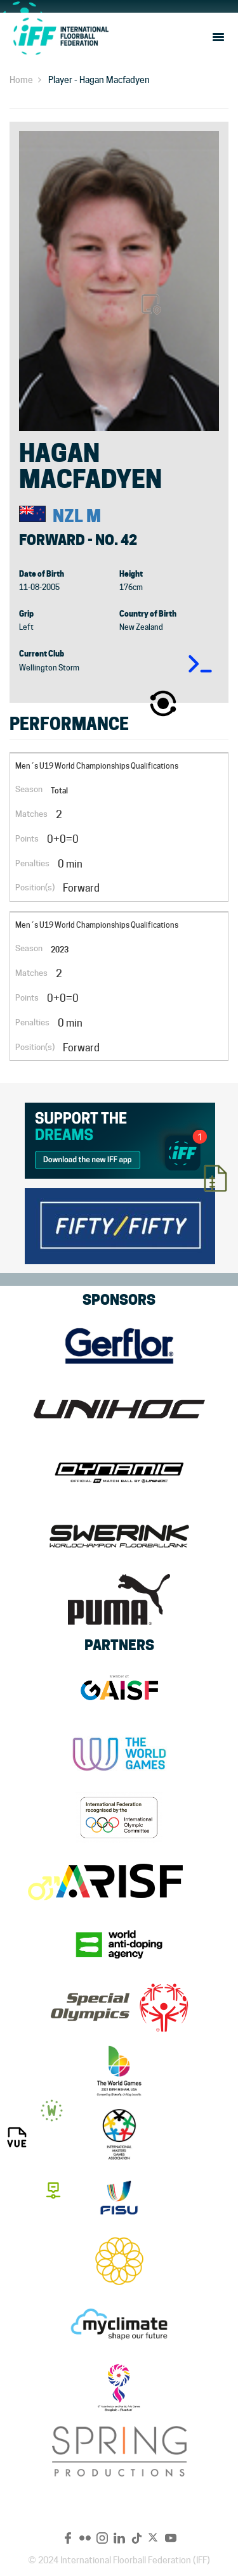  I want to click on pin a location on your tablet device, so click(150, 304).